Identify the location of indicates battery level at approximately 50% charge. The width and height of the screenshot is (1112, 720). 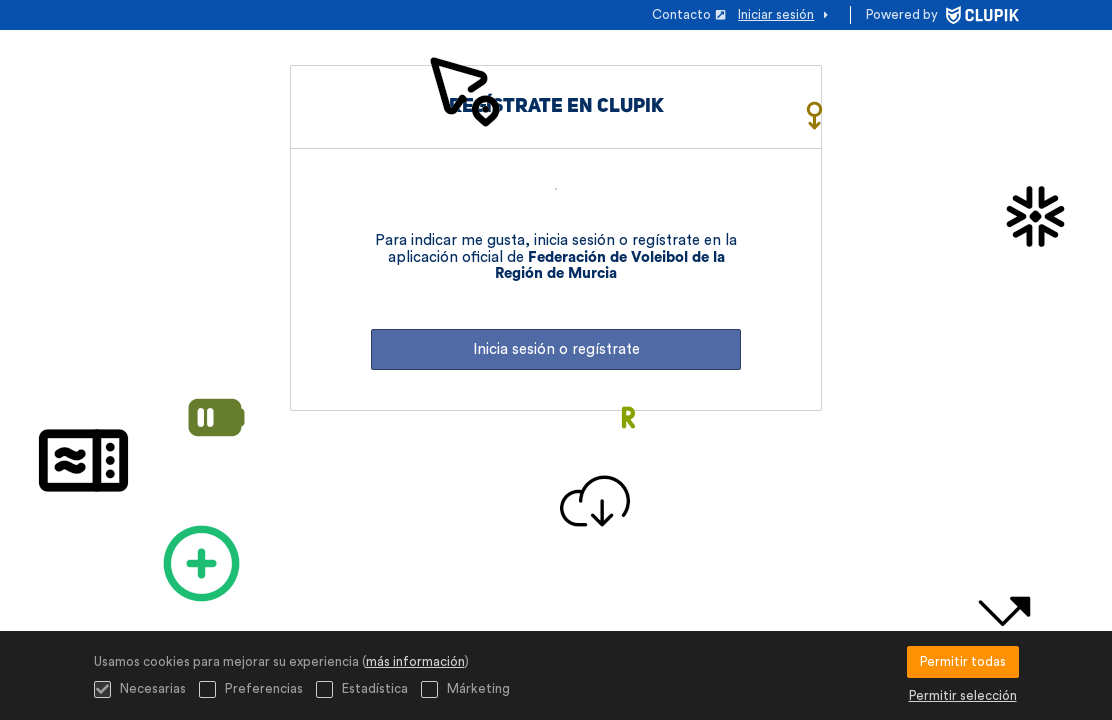
(216, 417).